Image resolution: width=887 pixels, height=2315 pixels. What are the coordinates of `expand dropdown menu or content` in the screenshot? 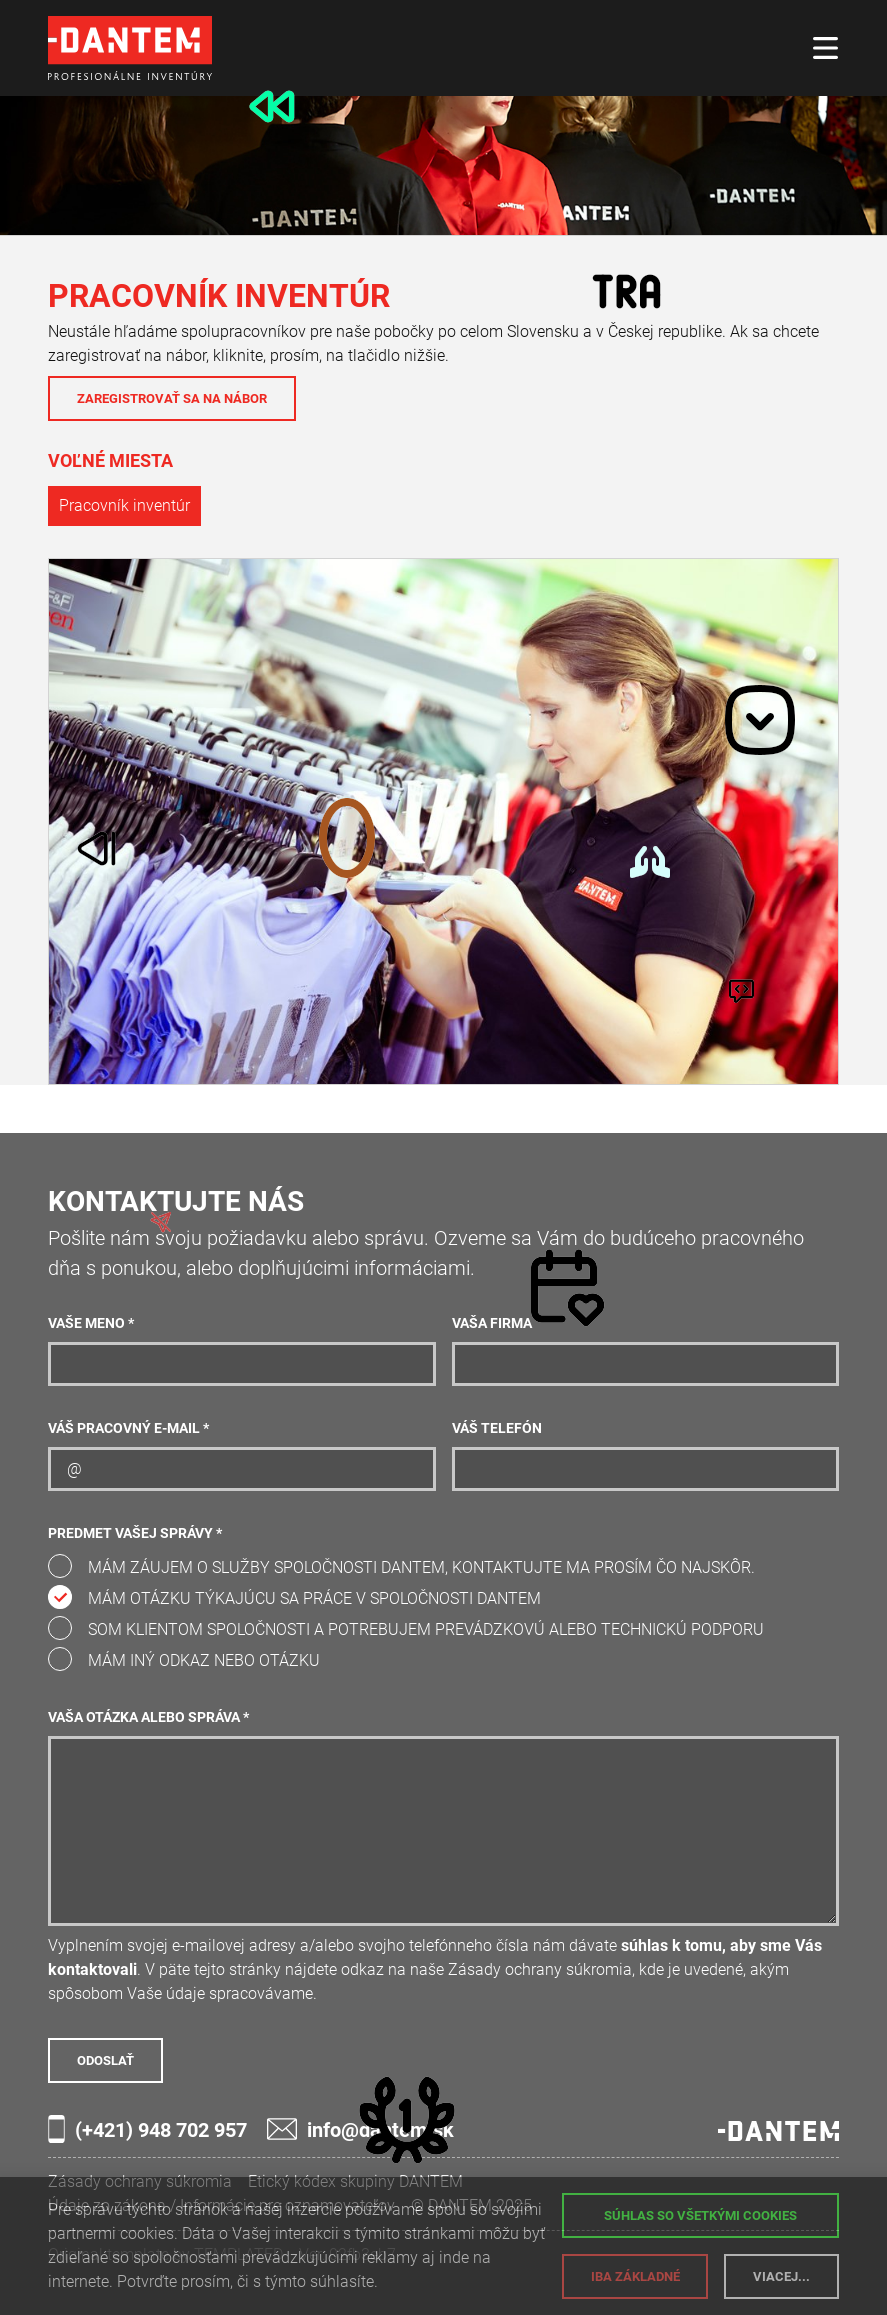 It's located at (760, 720).